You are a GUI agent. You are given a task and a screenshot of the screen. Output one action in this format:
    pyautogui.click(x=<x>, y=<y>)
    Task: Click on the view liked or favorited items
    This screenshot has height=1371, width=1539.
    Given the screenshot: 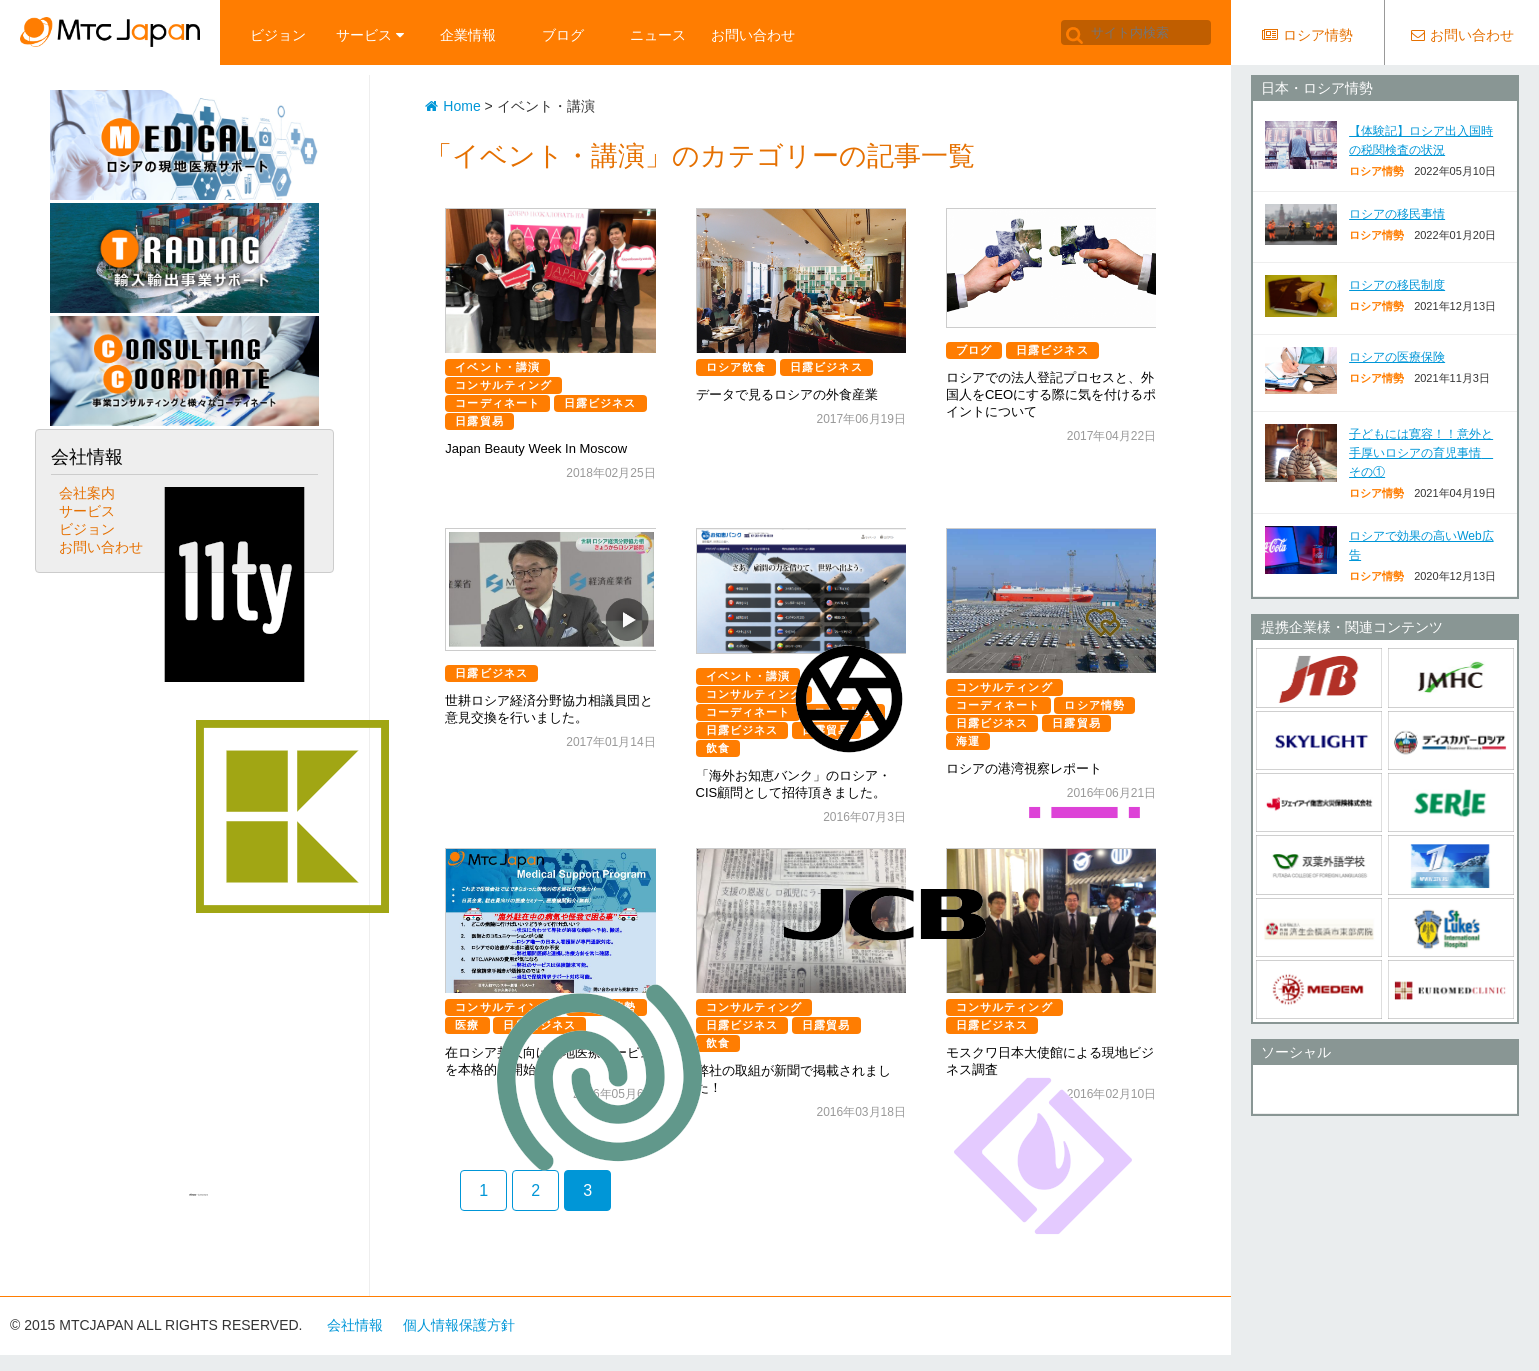 What is the action you would take?
    pyautogui.click(x=1102, y=622)
    